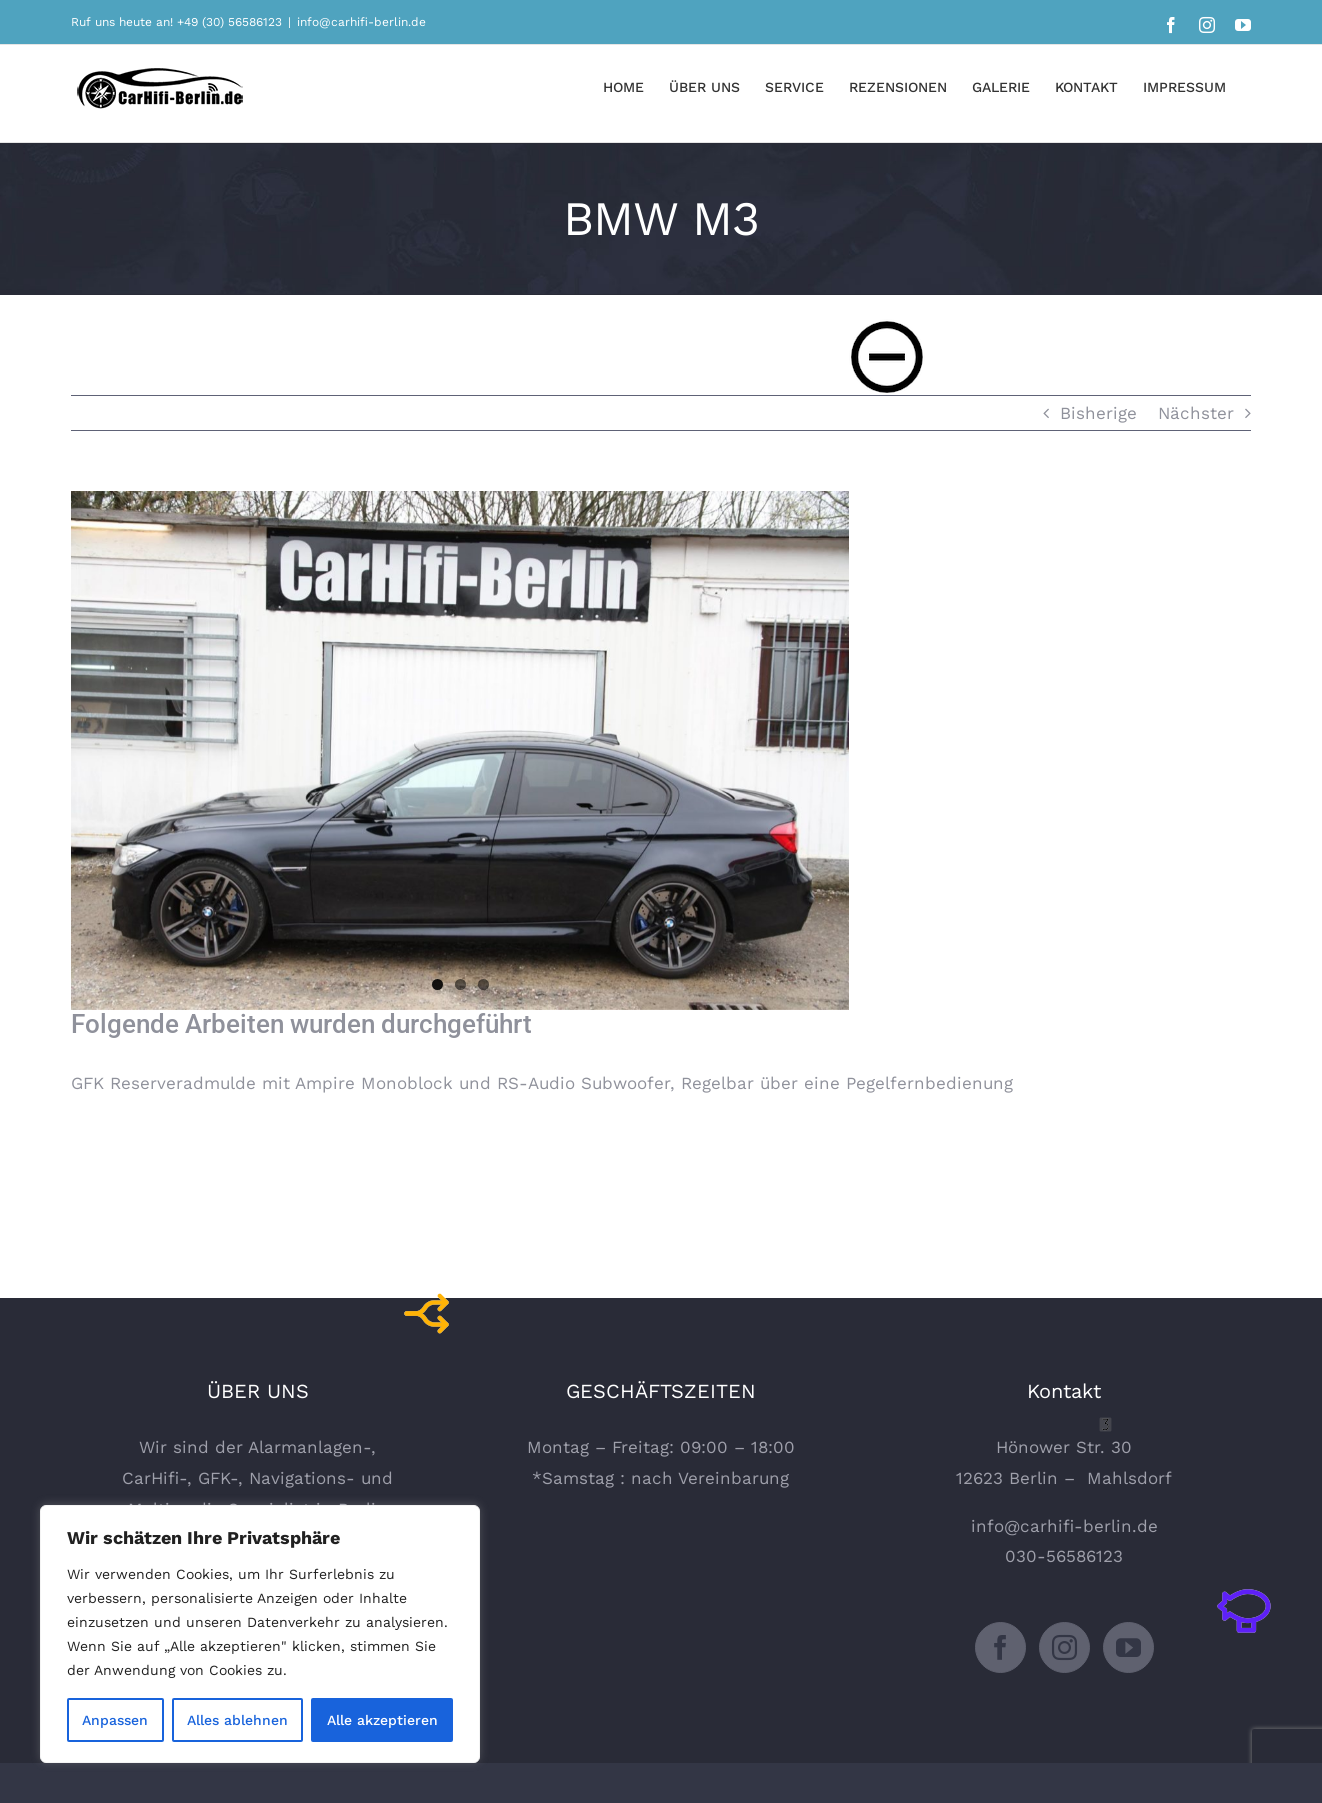 This screenshot has width=1322, height=1803. I want to click on enable do not disturb mode, so click(887, 357).